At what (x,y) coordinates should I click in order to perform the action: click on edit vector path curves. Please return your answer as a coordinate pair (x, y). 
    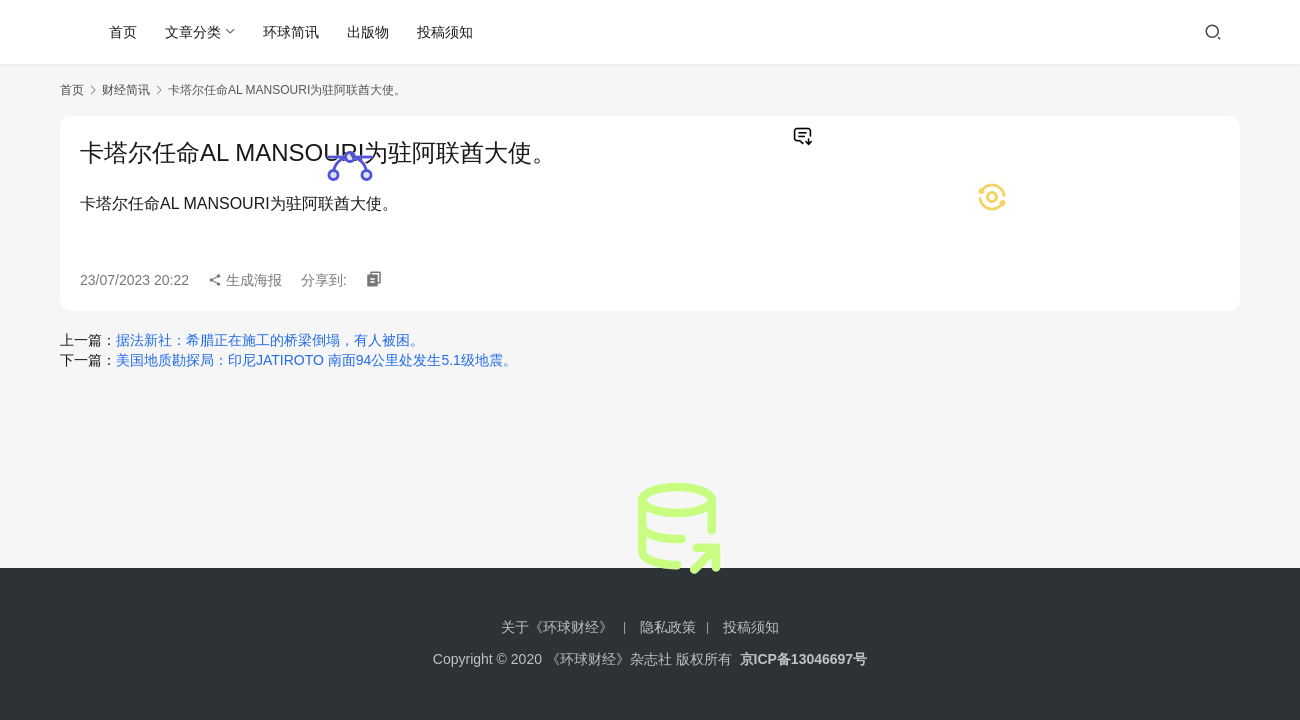
    Looking at the image, I should click on (350, 166).